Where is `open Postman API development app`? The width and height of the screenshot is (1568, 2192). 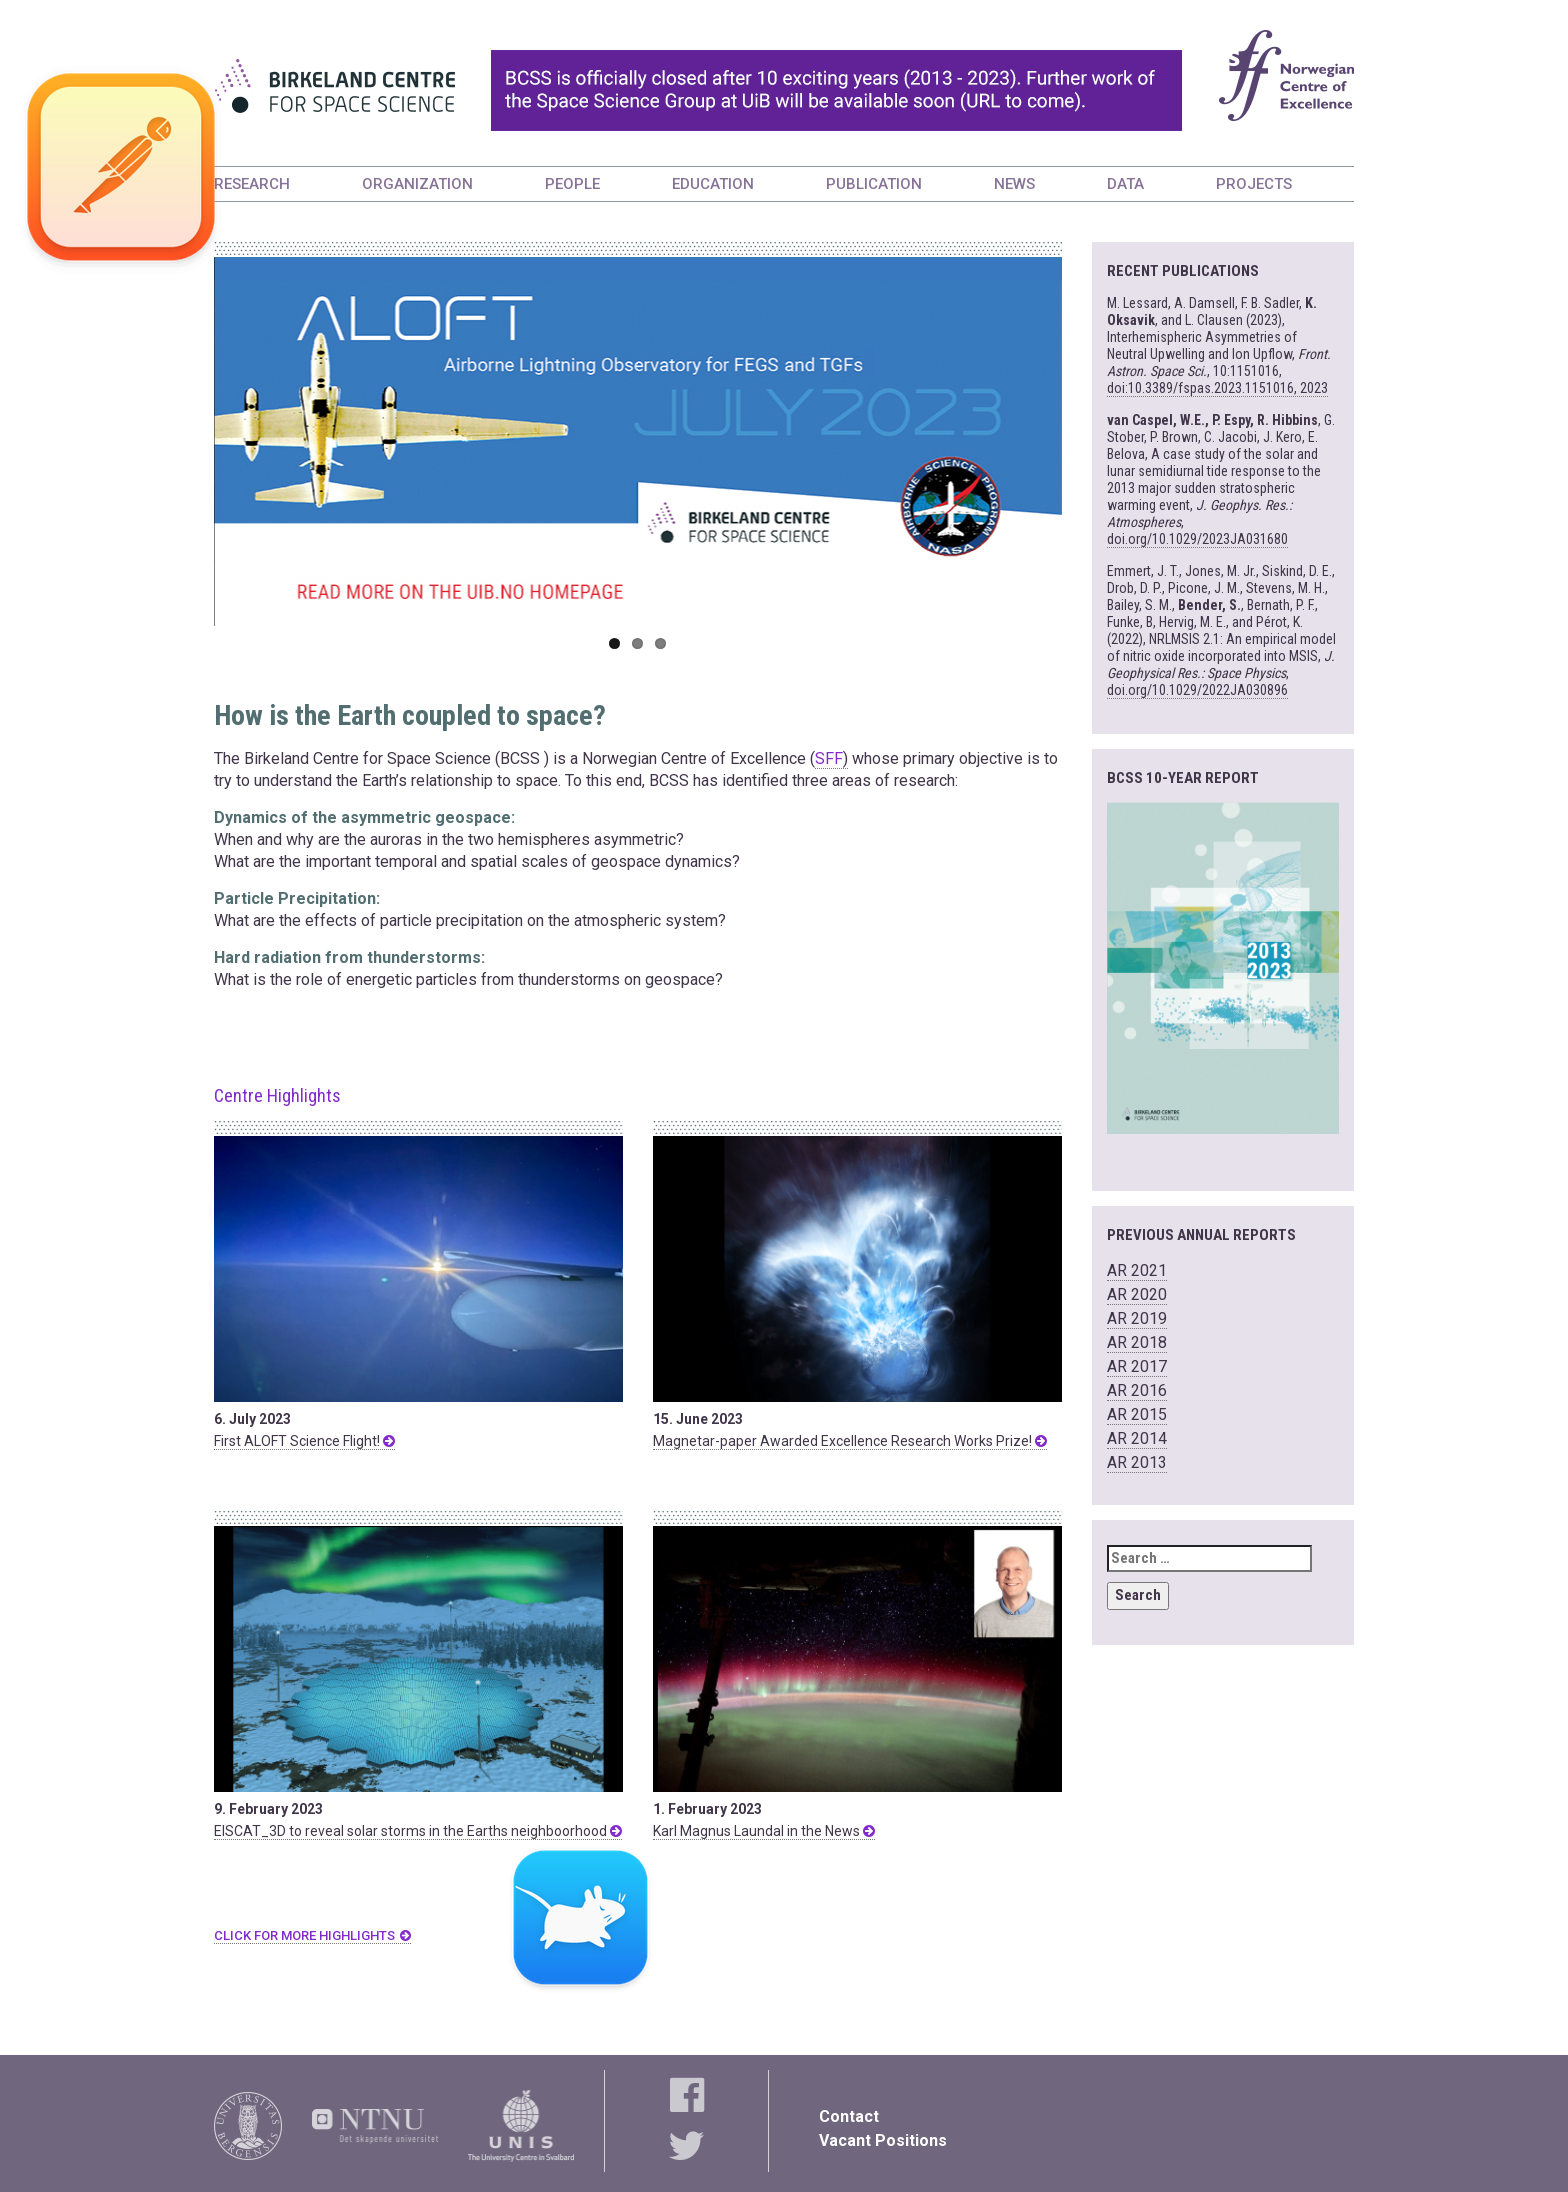
open Postman API development app is located at coordinates (121, 167).